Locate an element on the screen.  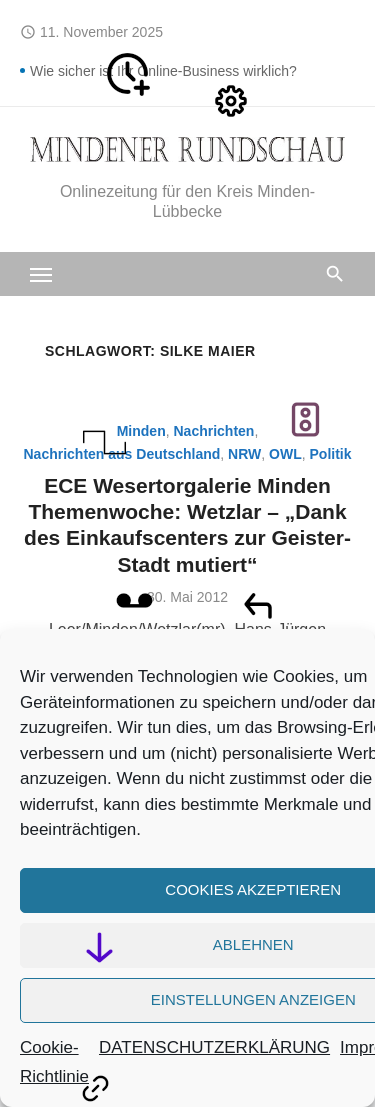
adjust audio or speaker settings is located at coordinates (305, 419).